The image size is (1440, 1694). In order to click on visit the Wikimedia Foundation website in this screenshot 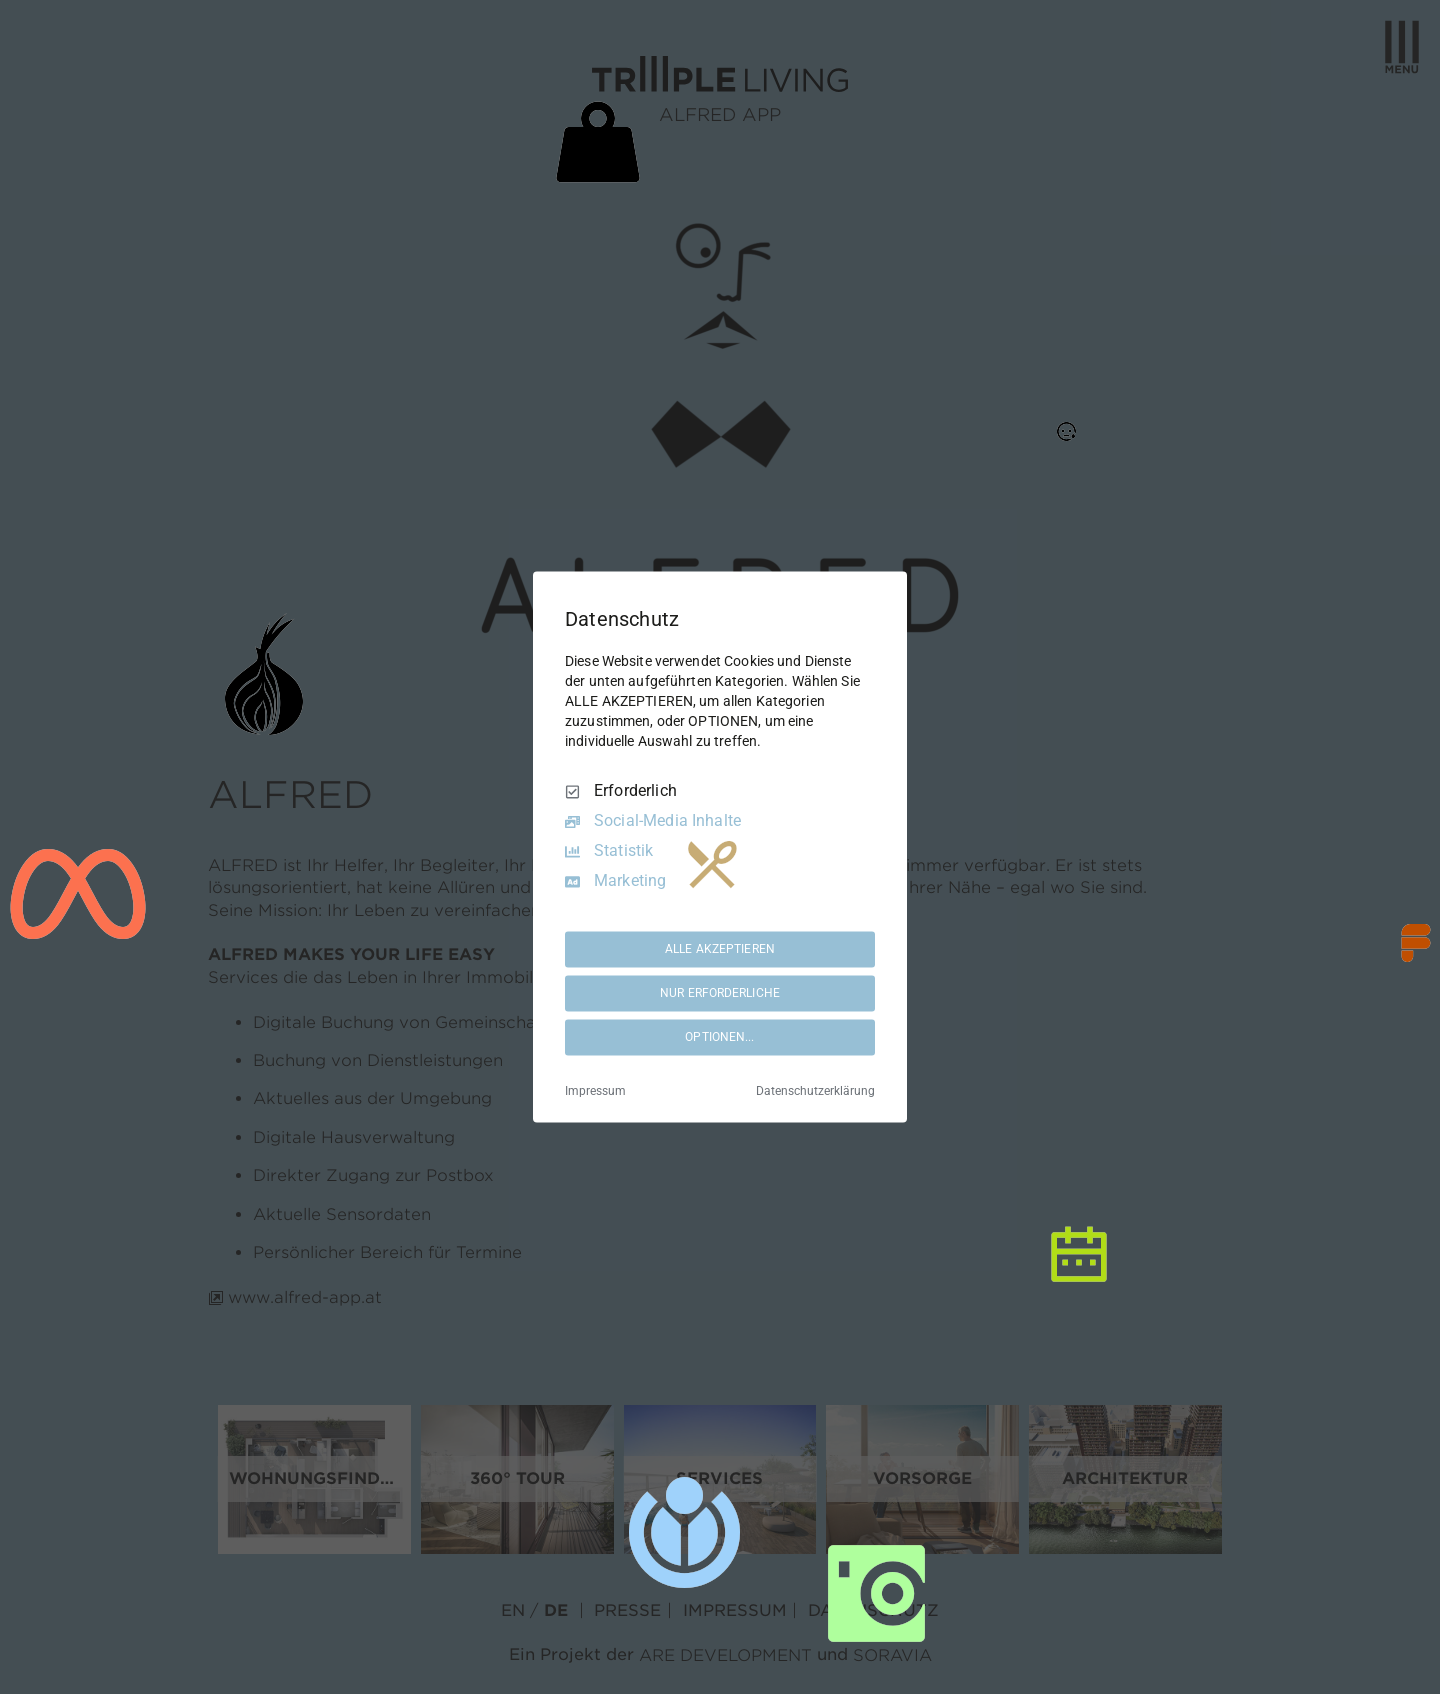, I will do `click(684, 1532)`.